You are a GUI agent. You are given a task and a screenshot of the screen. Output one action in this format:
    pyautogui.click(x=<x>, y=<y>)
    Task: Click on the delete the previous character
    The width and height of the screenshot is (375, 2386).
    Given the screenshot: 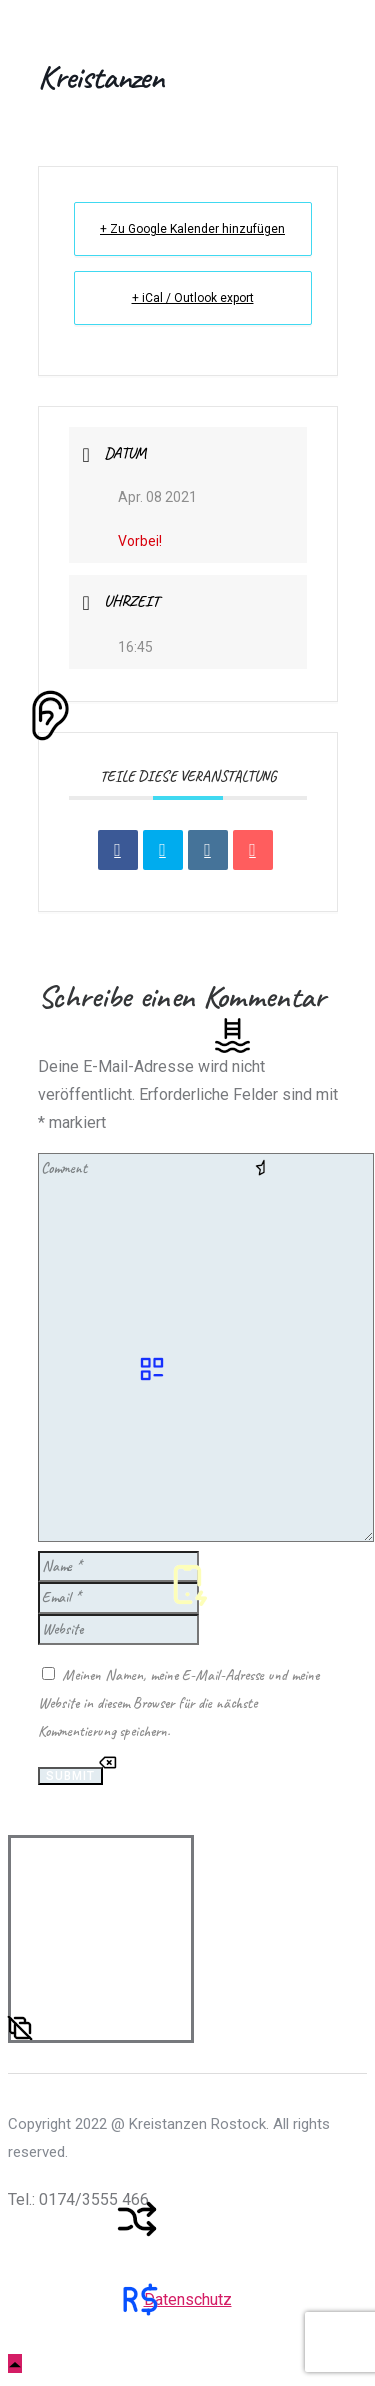 What is the action you would take?
    pyautogui.click(x=107, y=1762)
    